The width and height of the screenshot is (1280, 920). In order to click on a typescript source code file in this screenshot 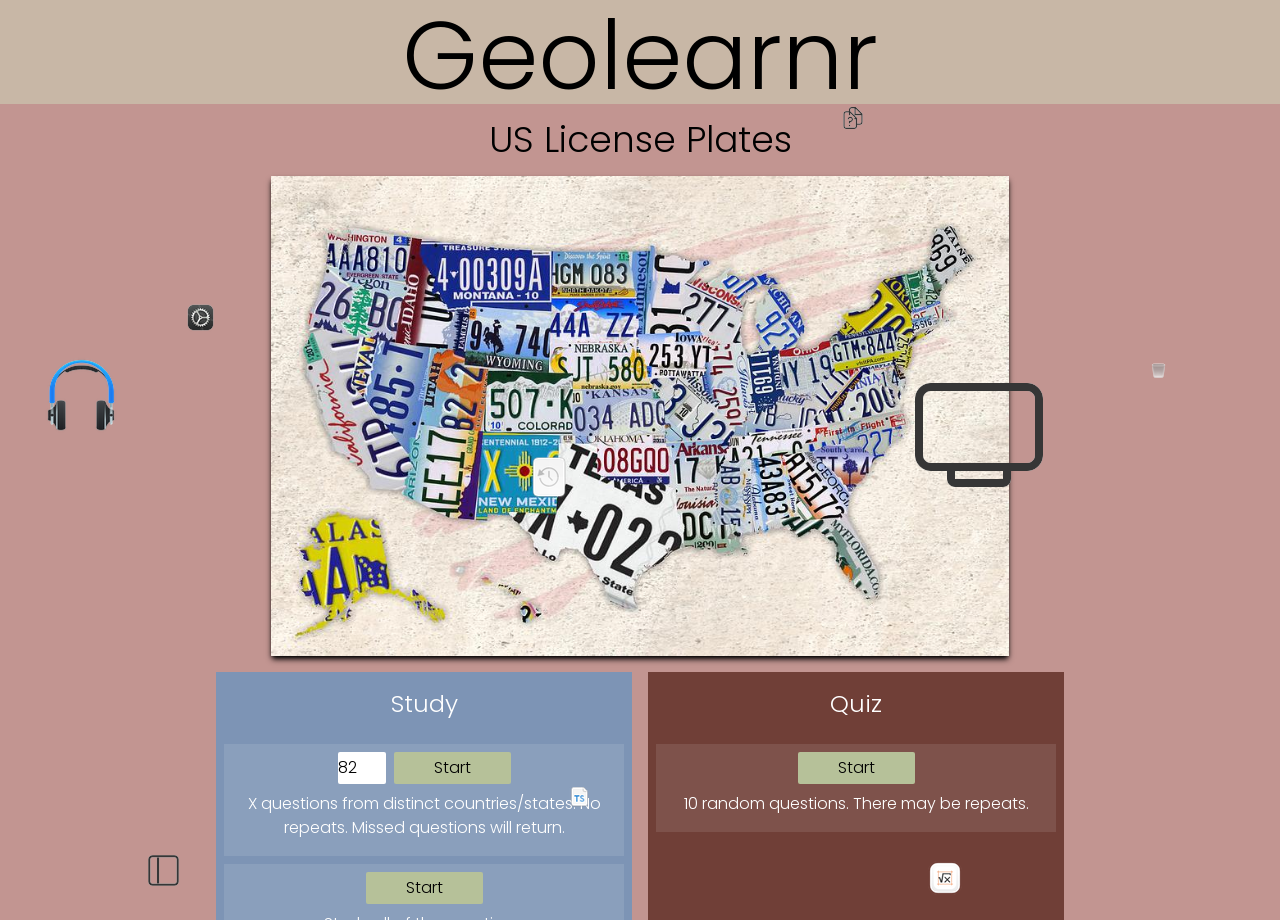, I will do `click(579, 796)`.